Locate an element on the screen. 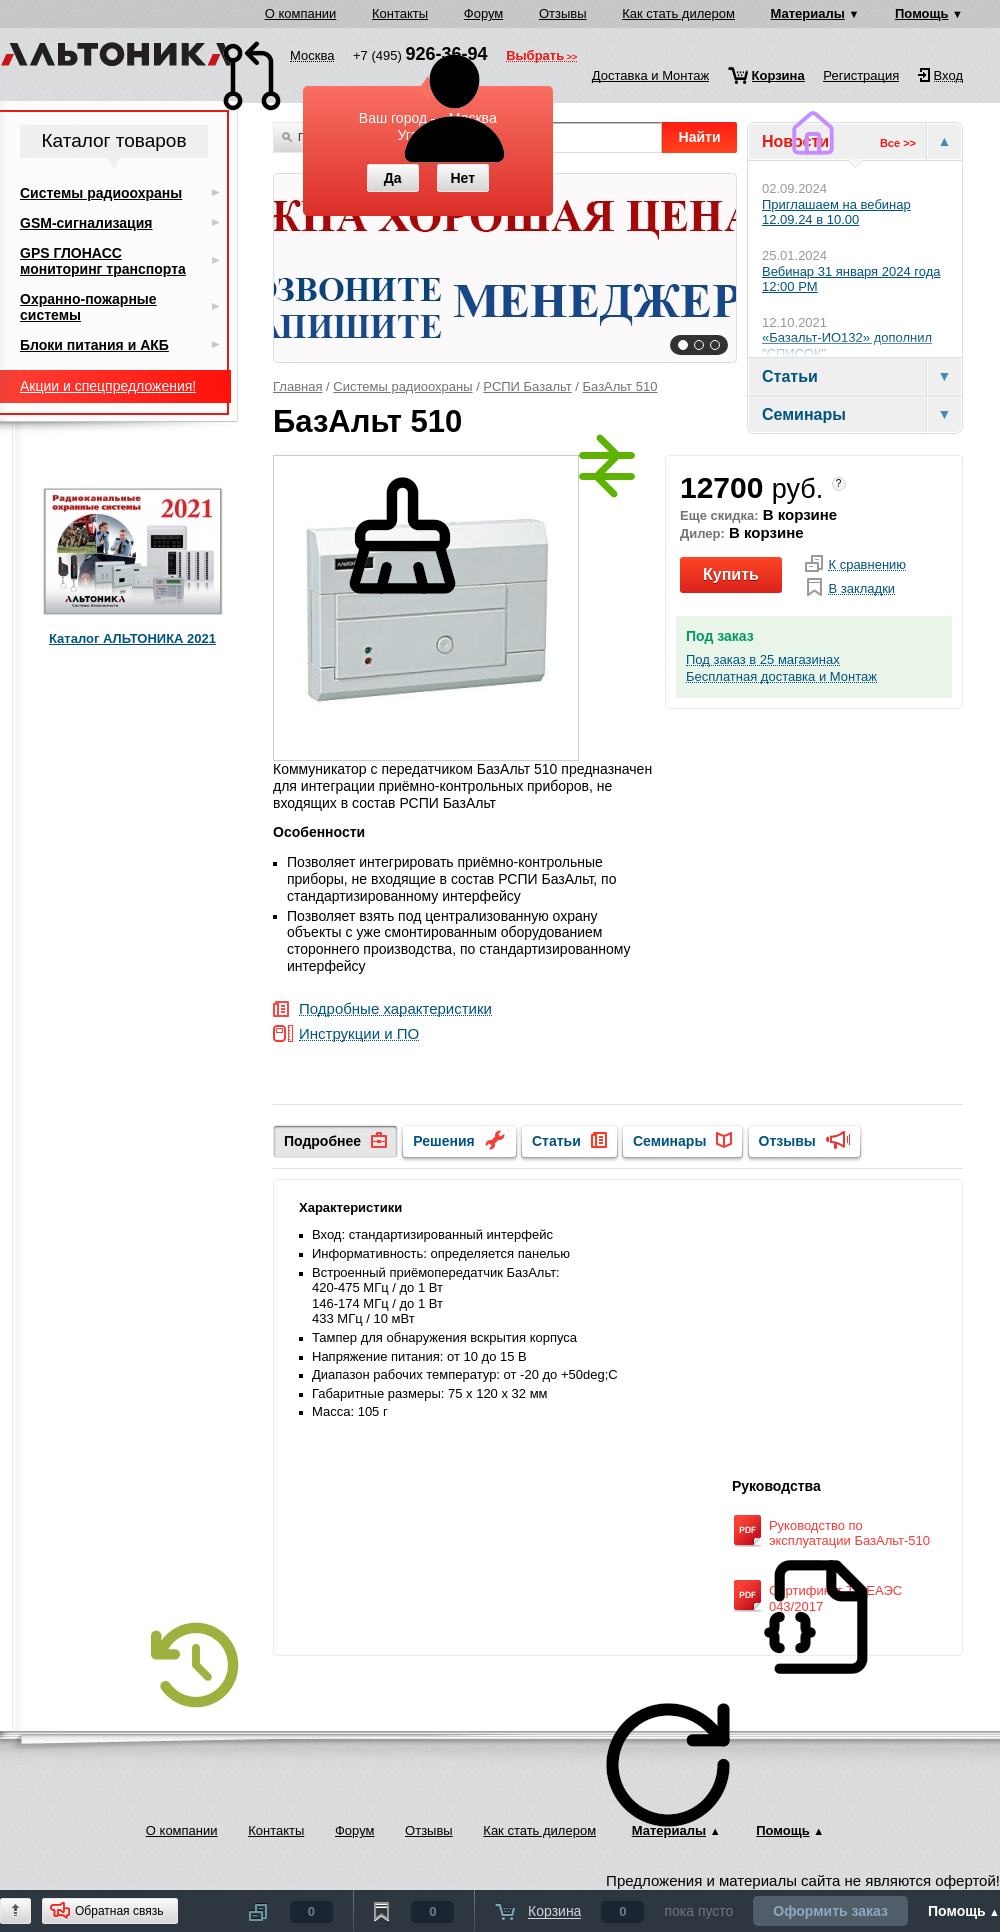  open JSON file is located at coordinates (821, 1617).